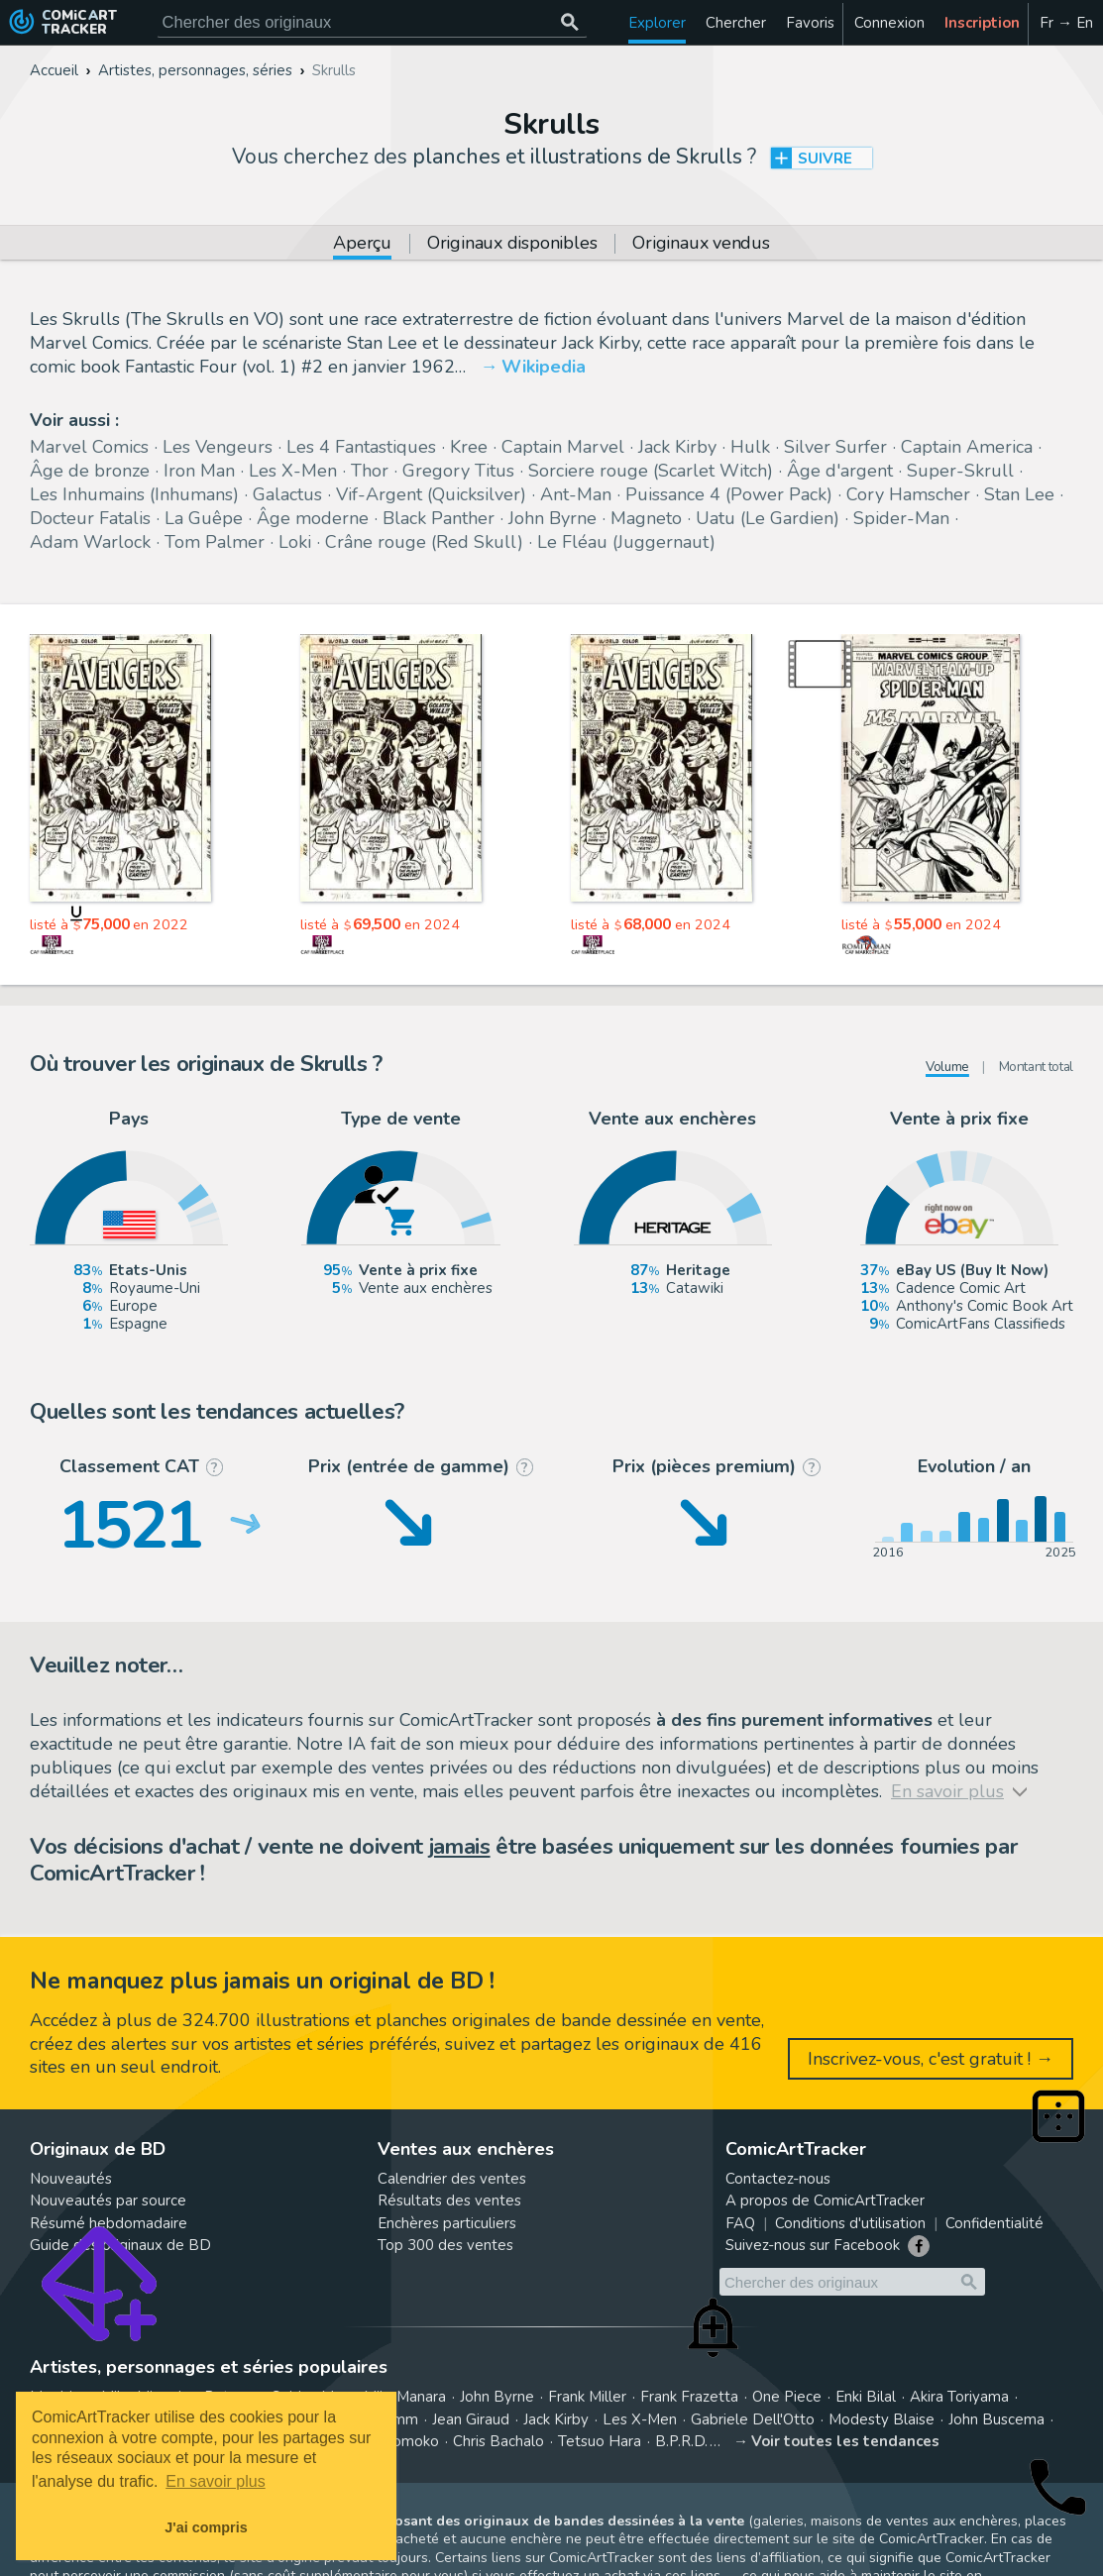  I want to click on apply underline formatting to selected text, so click(76, 913).